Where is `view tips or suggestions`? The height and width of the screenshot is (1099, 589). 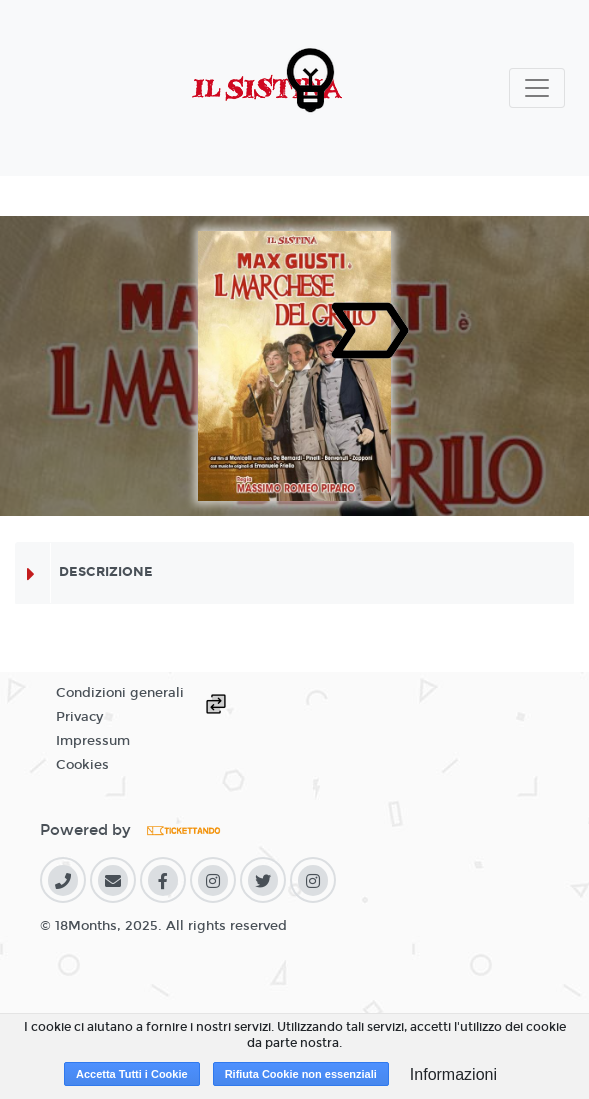 view tips or suggestions is located at coordinates (310, 78).